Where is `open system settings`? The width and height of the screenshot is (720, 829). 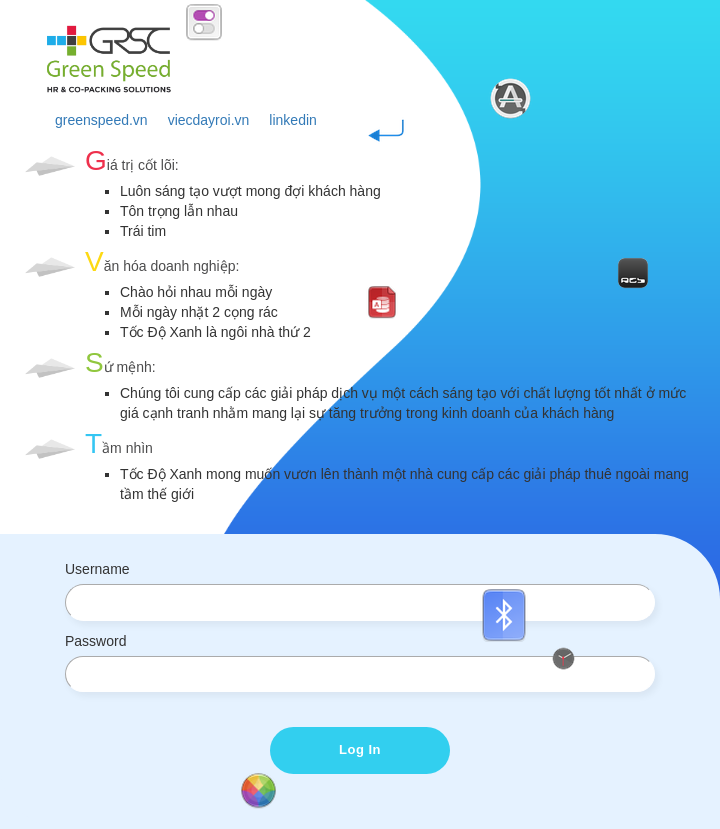 open system settings is located at coordinates (204, 22).